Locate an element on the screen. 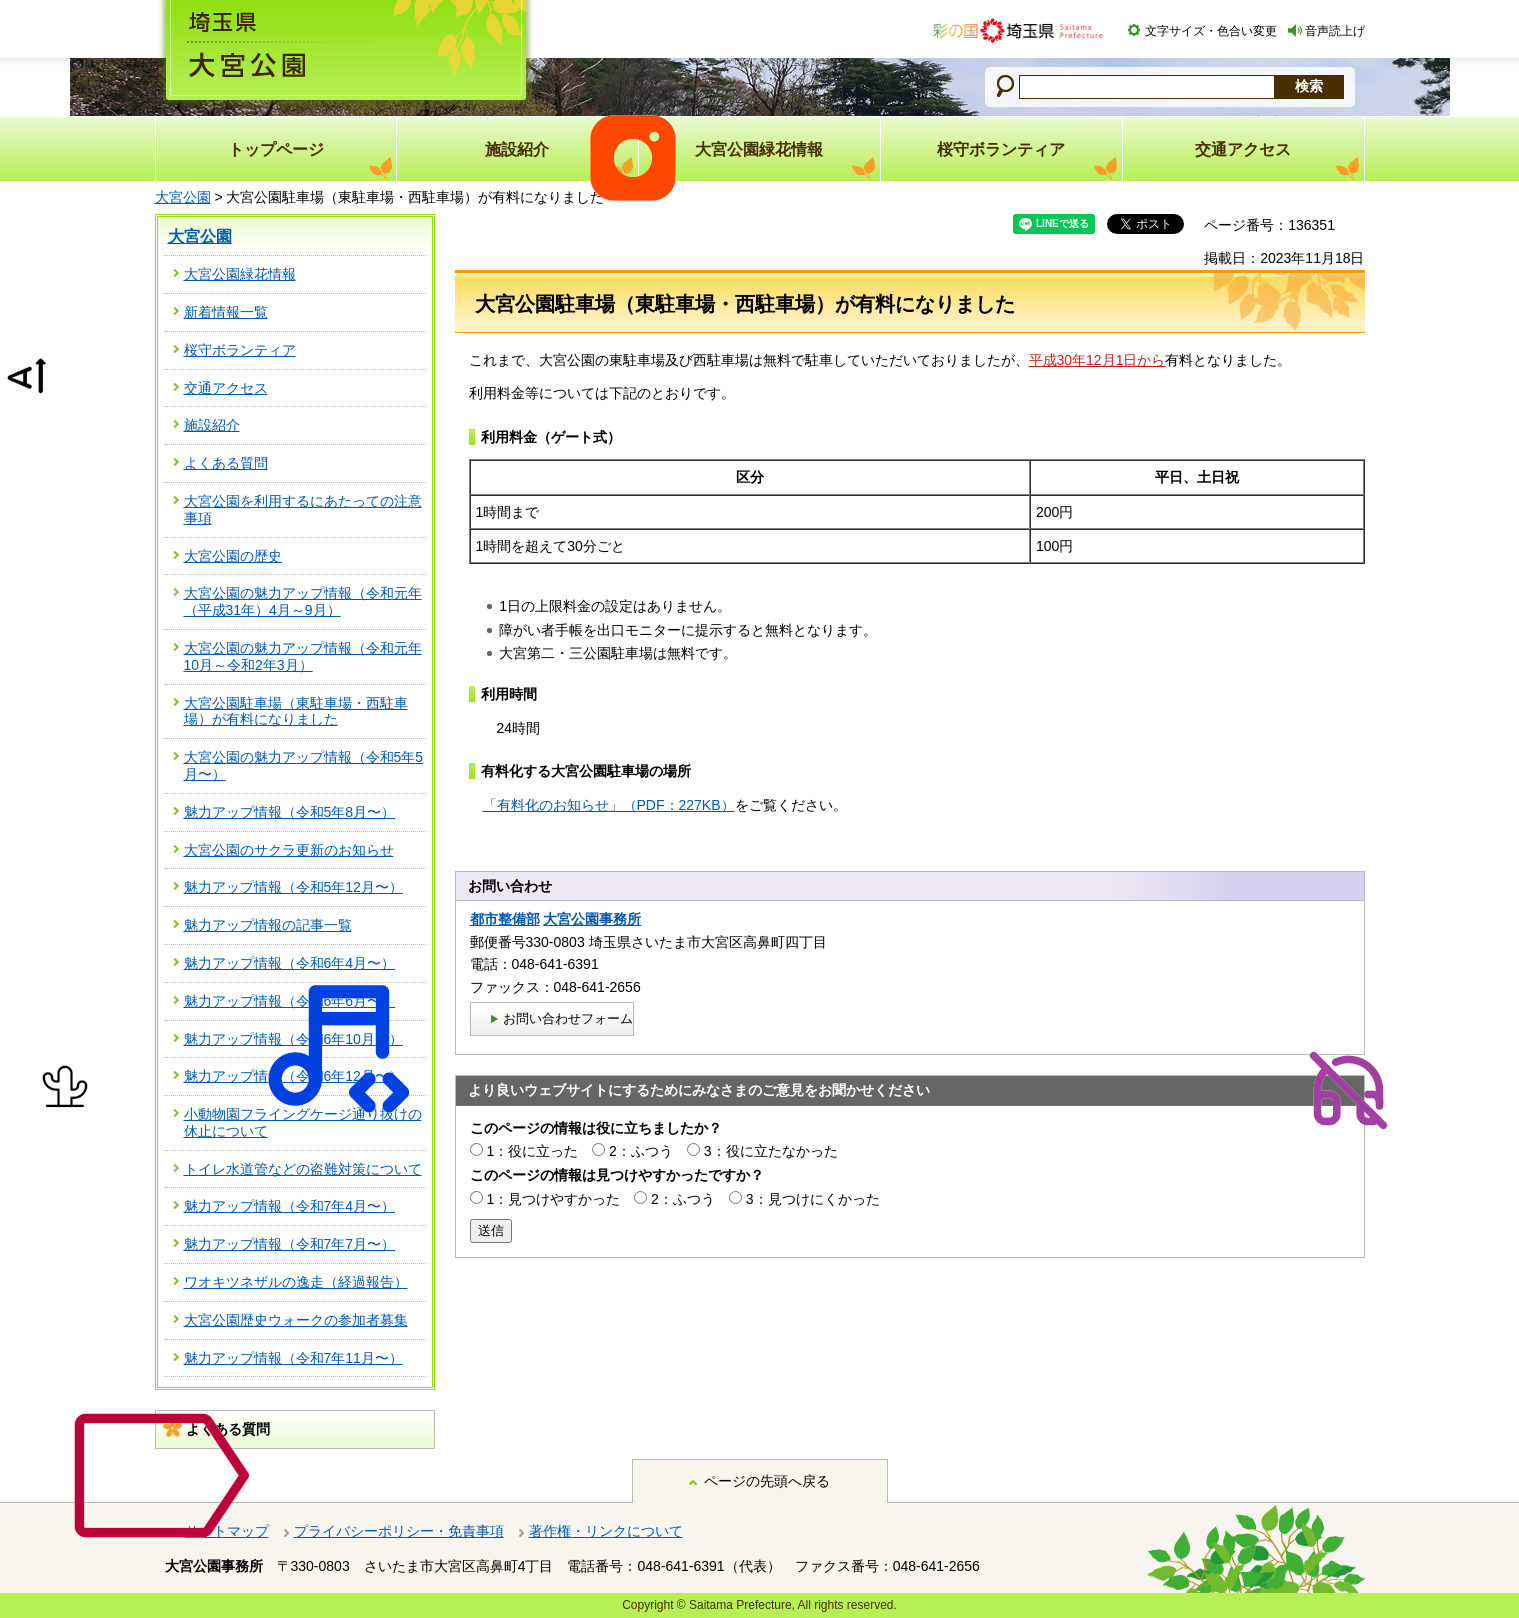 The height and width of the screenshot is (1618, 1519). add a tag or label to an item is located at coordinates (155, 1475).